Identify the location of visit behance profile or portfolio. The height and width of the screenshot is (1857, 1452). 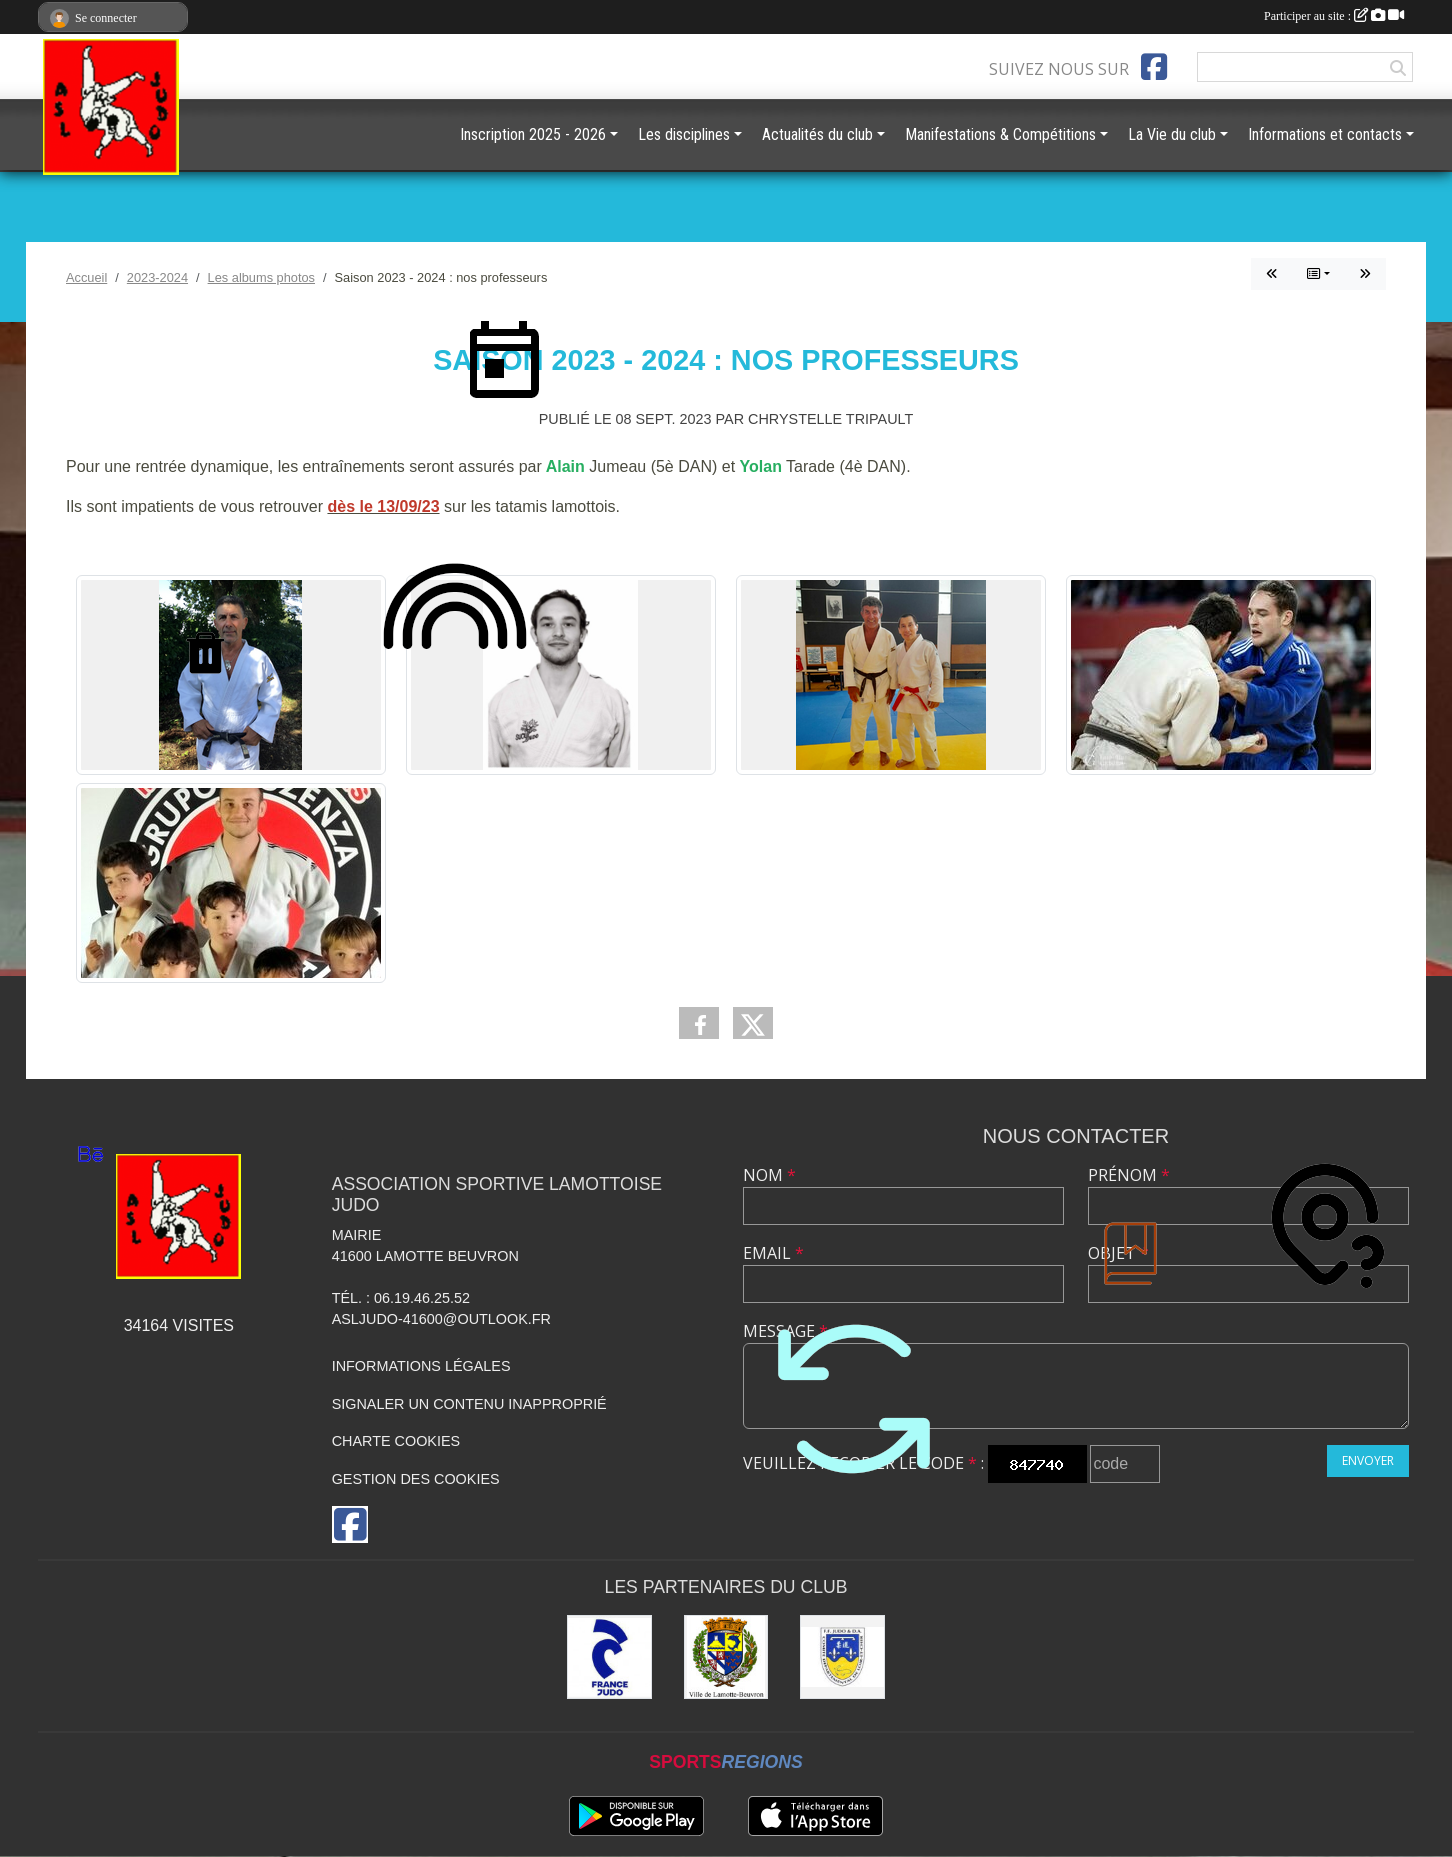
(90, 1154).